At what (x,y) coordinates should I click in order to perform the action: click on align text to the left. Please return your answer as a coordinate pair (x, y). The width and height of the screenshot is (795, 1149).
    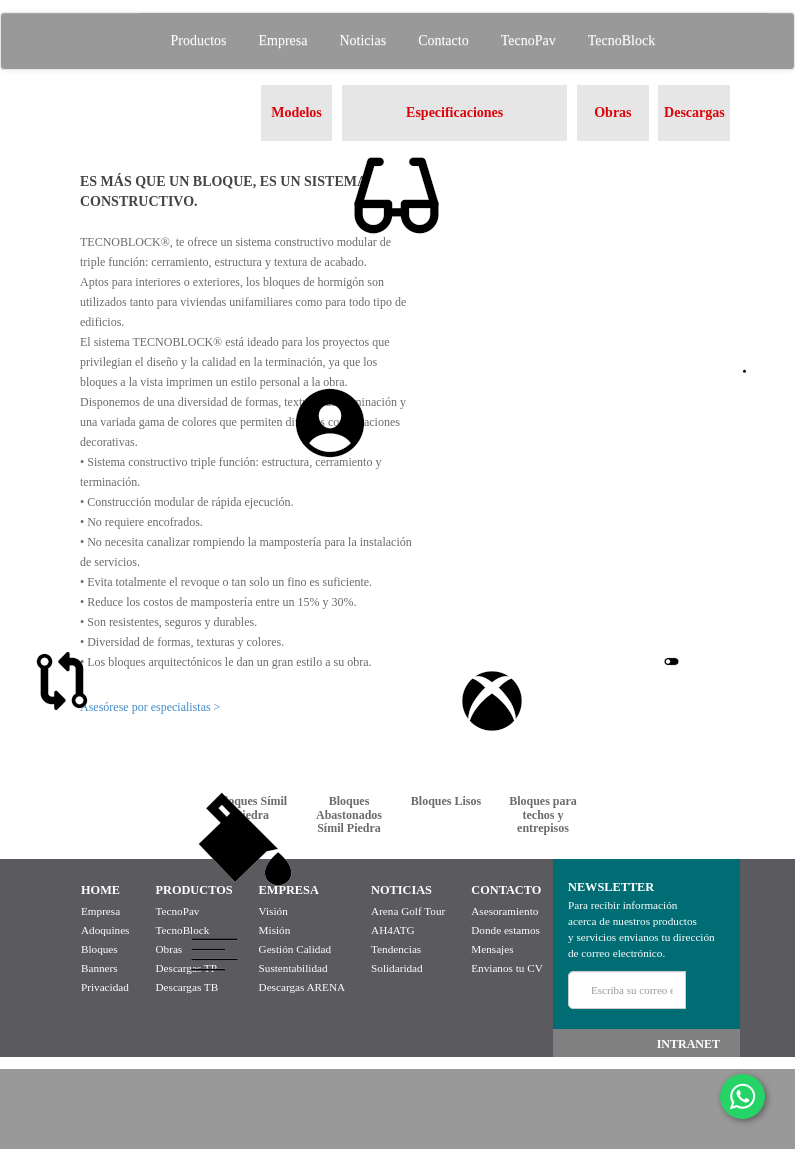
    Looking at the image, I should click on (214, 955).